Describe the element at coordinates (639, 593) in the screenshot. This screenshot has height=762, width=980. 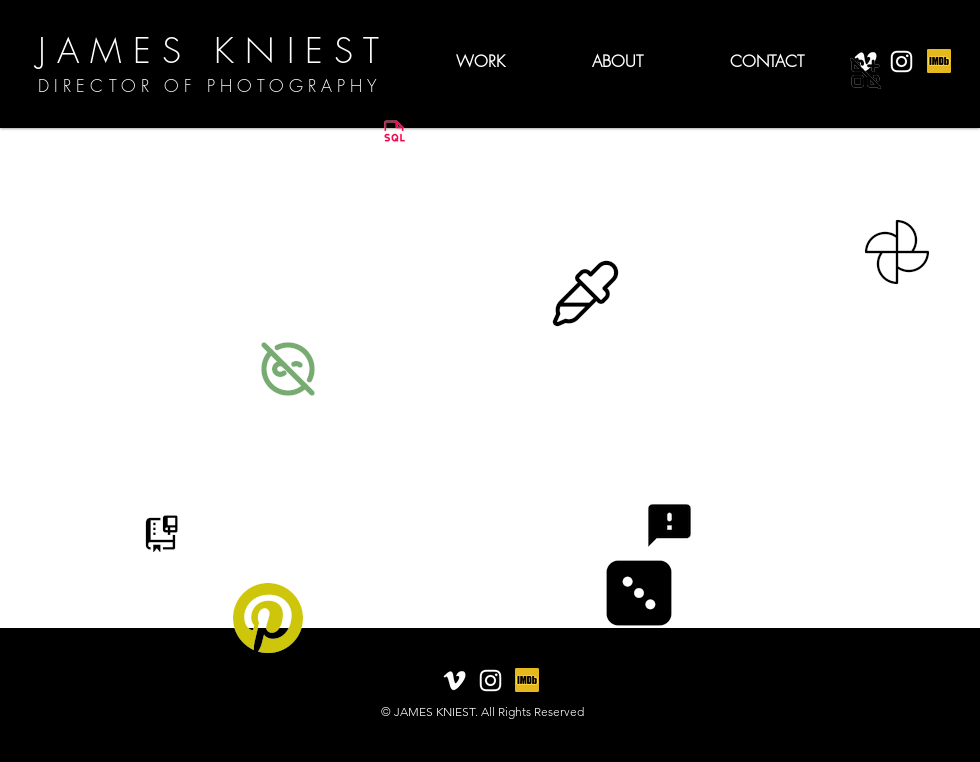
I see `roll dice or generate random number` at that location.